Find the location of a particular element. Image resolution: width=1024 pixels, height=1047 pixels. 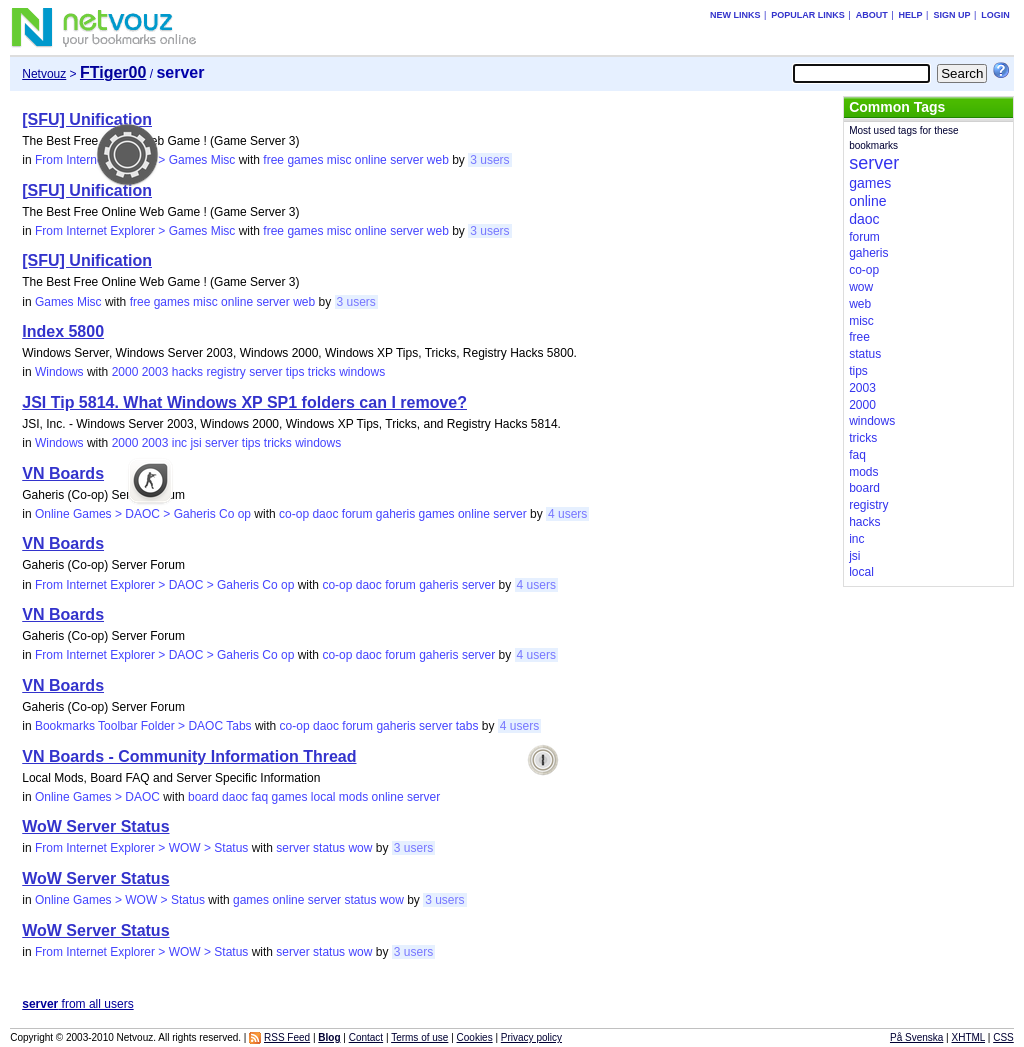

launch counter-strike: global offensive is located at coordinates (150, 480).